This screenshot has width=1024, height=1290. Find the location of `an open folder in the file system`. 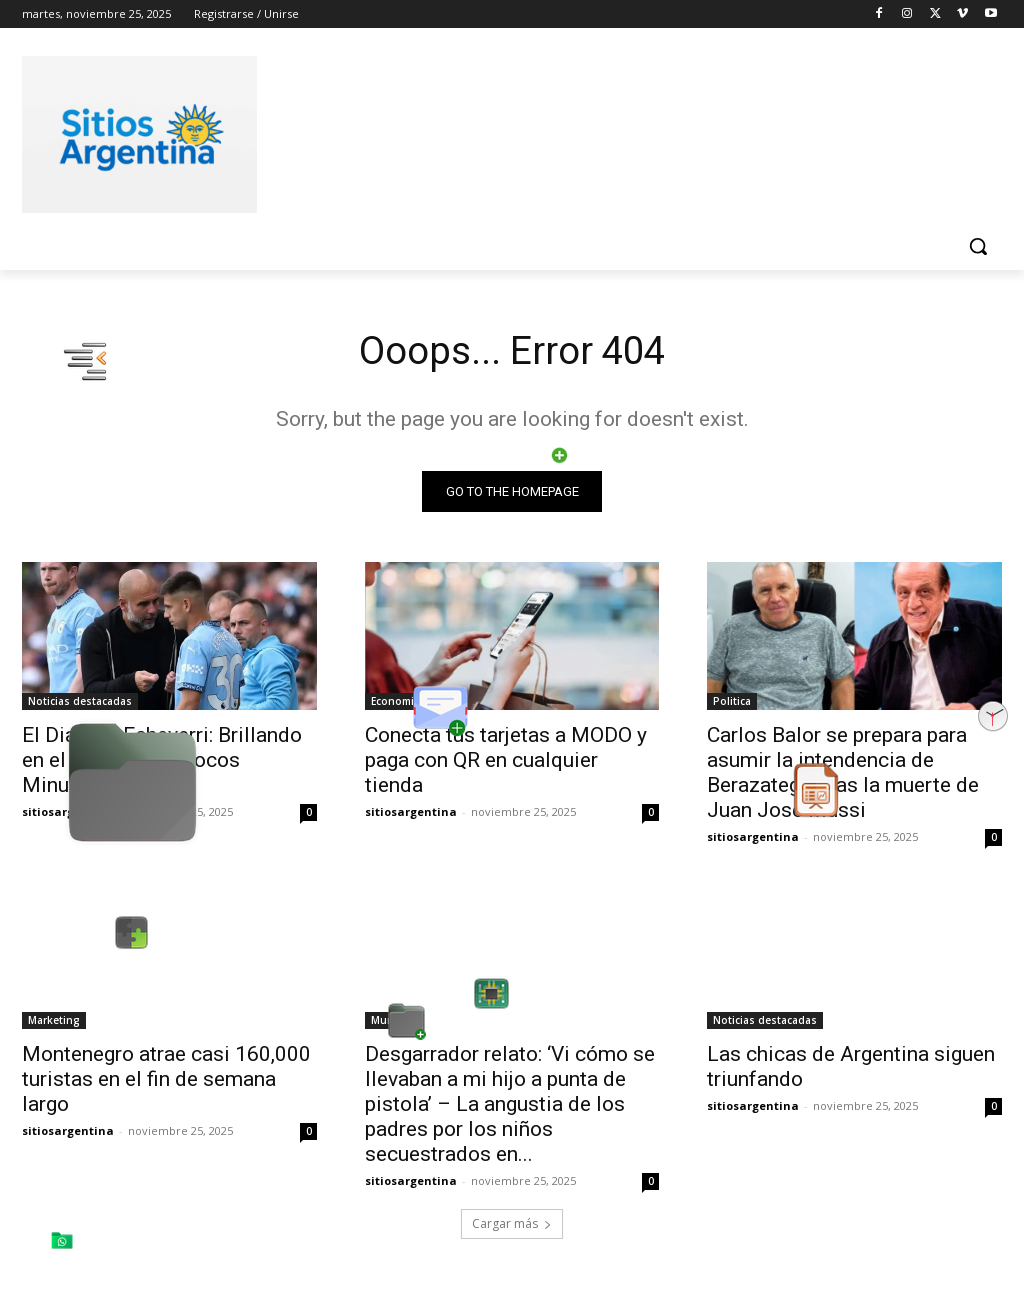

an open folder in the file system is located at coordinates (132, 782).